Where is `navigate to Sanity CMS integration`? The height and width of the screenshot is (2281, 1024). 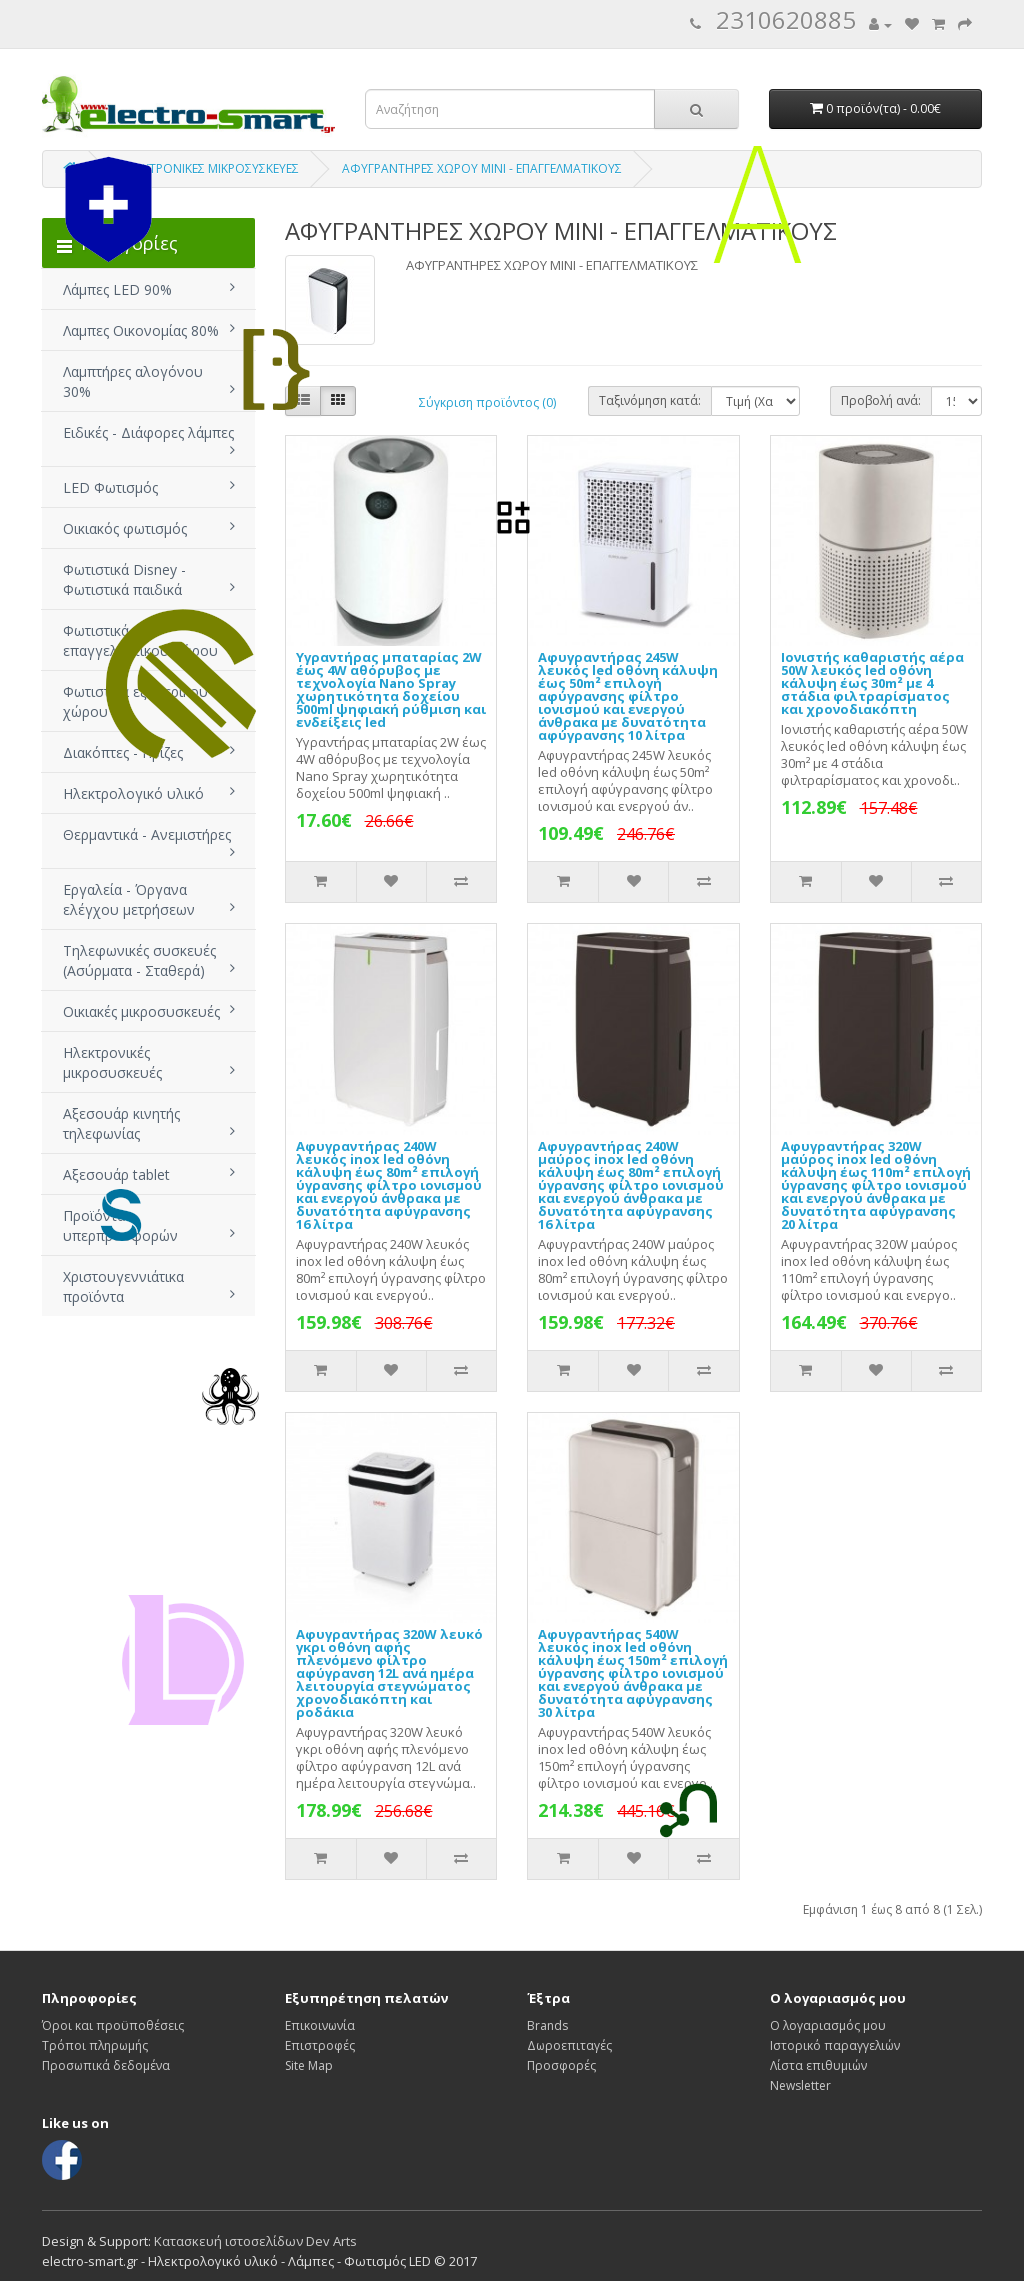 navigate to Sanity CMS integration is located at coordinates (121, 1215).